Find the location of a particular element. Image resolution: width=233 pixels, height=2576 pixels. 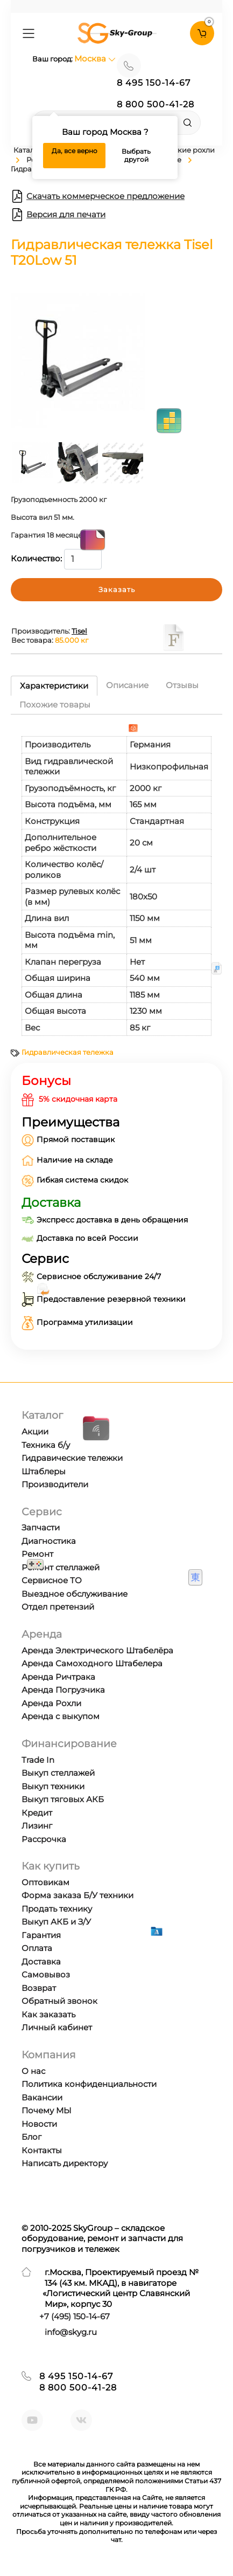

launch the mahjongg tile matching game is located at coordinates (195, 1577).